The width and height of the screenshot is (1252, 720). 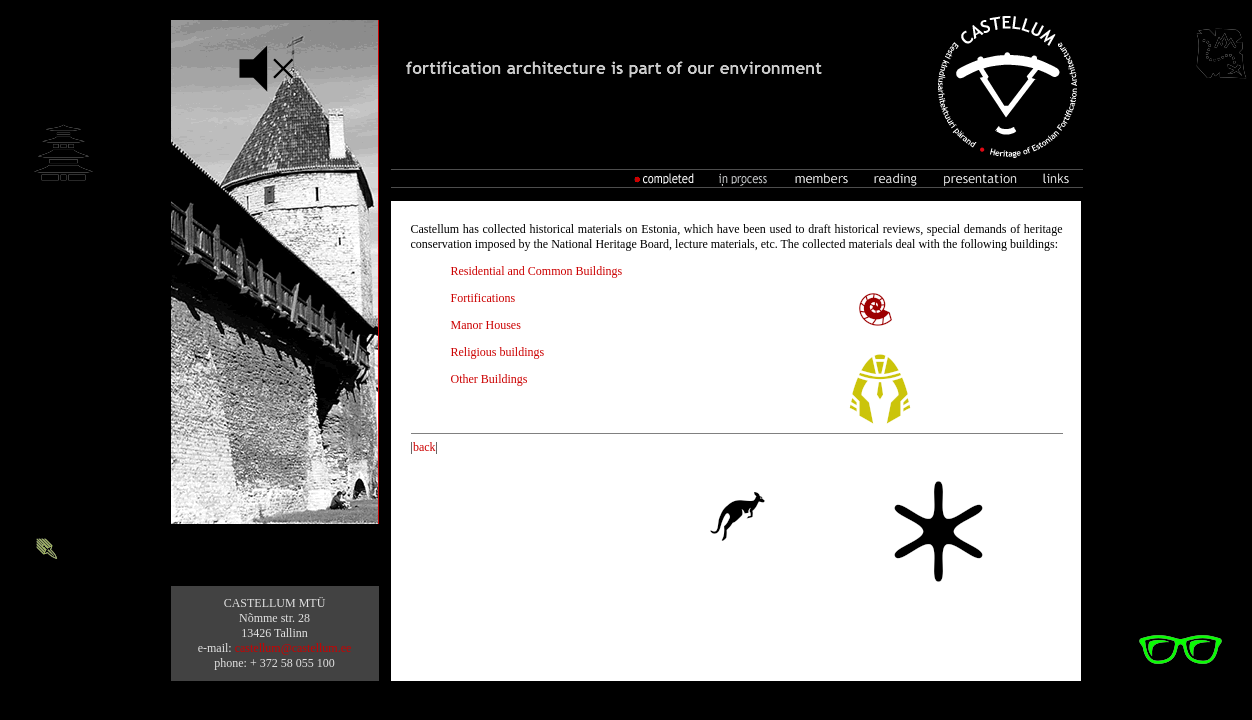 I want to click on mute audio or sound, so click(x=264, y=68).